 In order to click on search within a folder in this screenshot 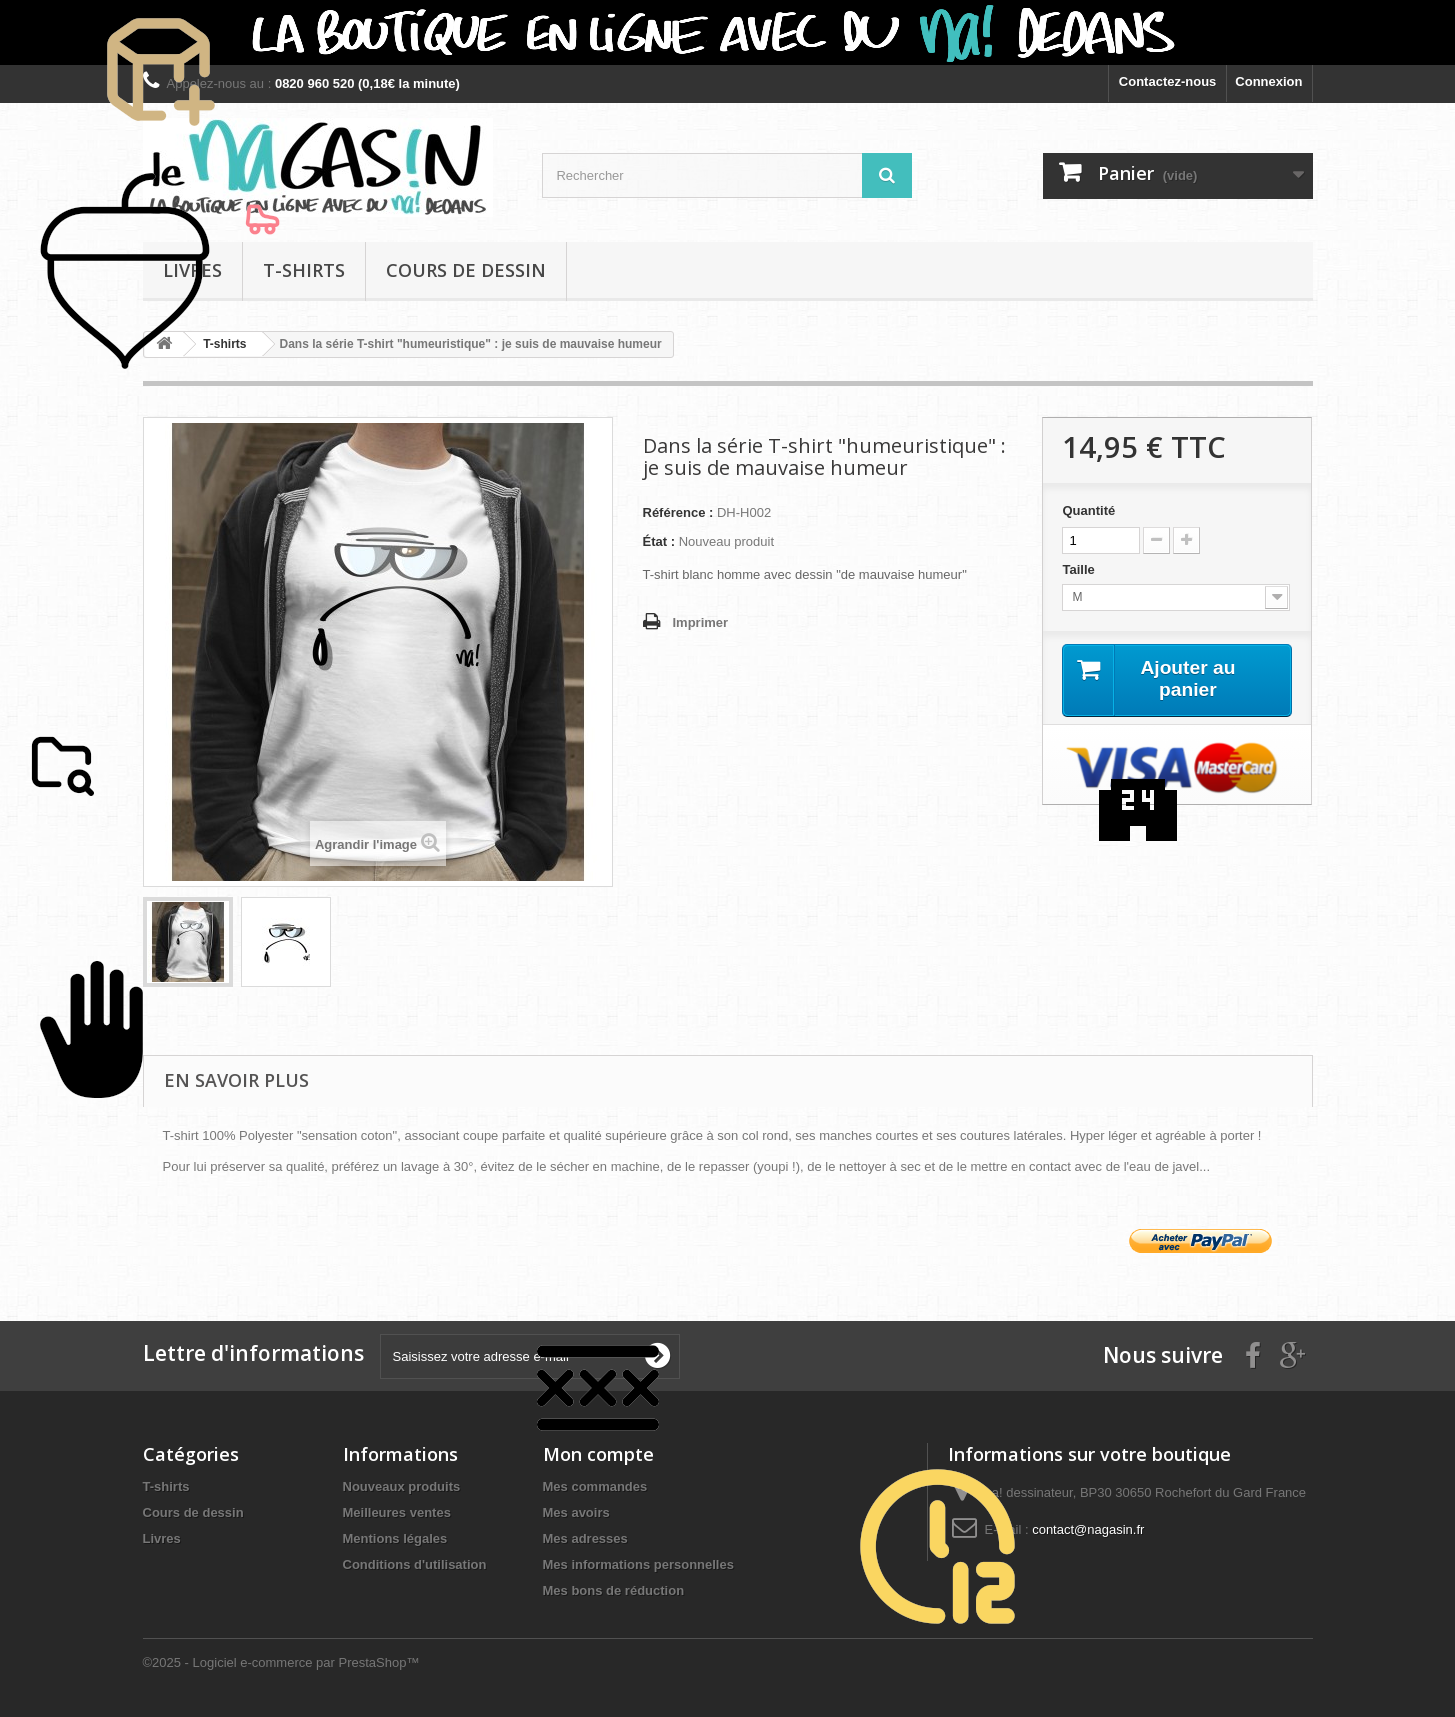, I will do `click(61, 763)`.